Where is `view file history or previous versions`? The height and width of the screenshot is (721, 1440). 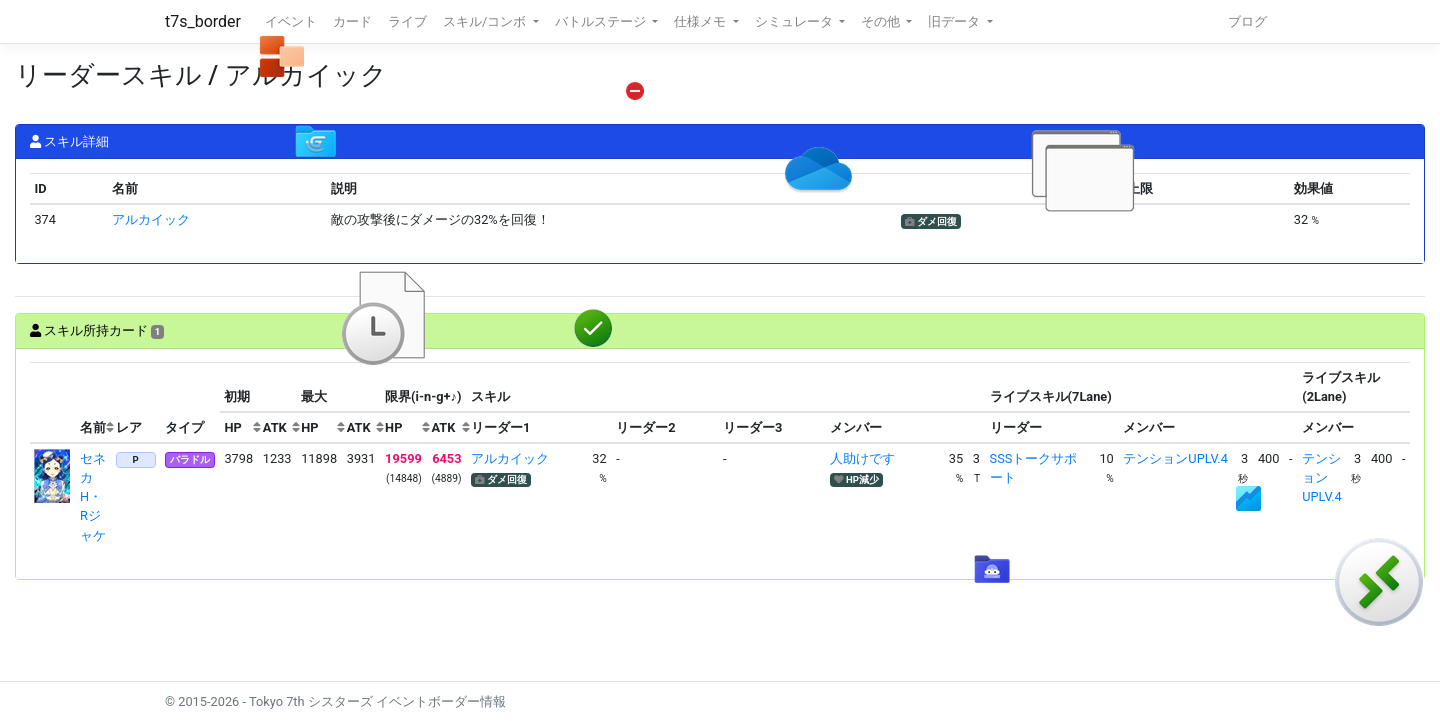 view file history or previous versions is located at coordinates (392, 315).